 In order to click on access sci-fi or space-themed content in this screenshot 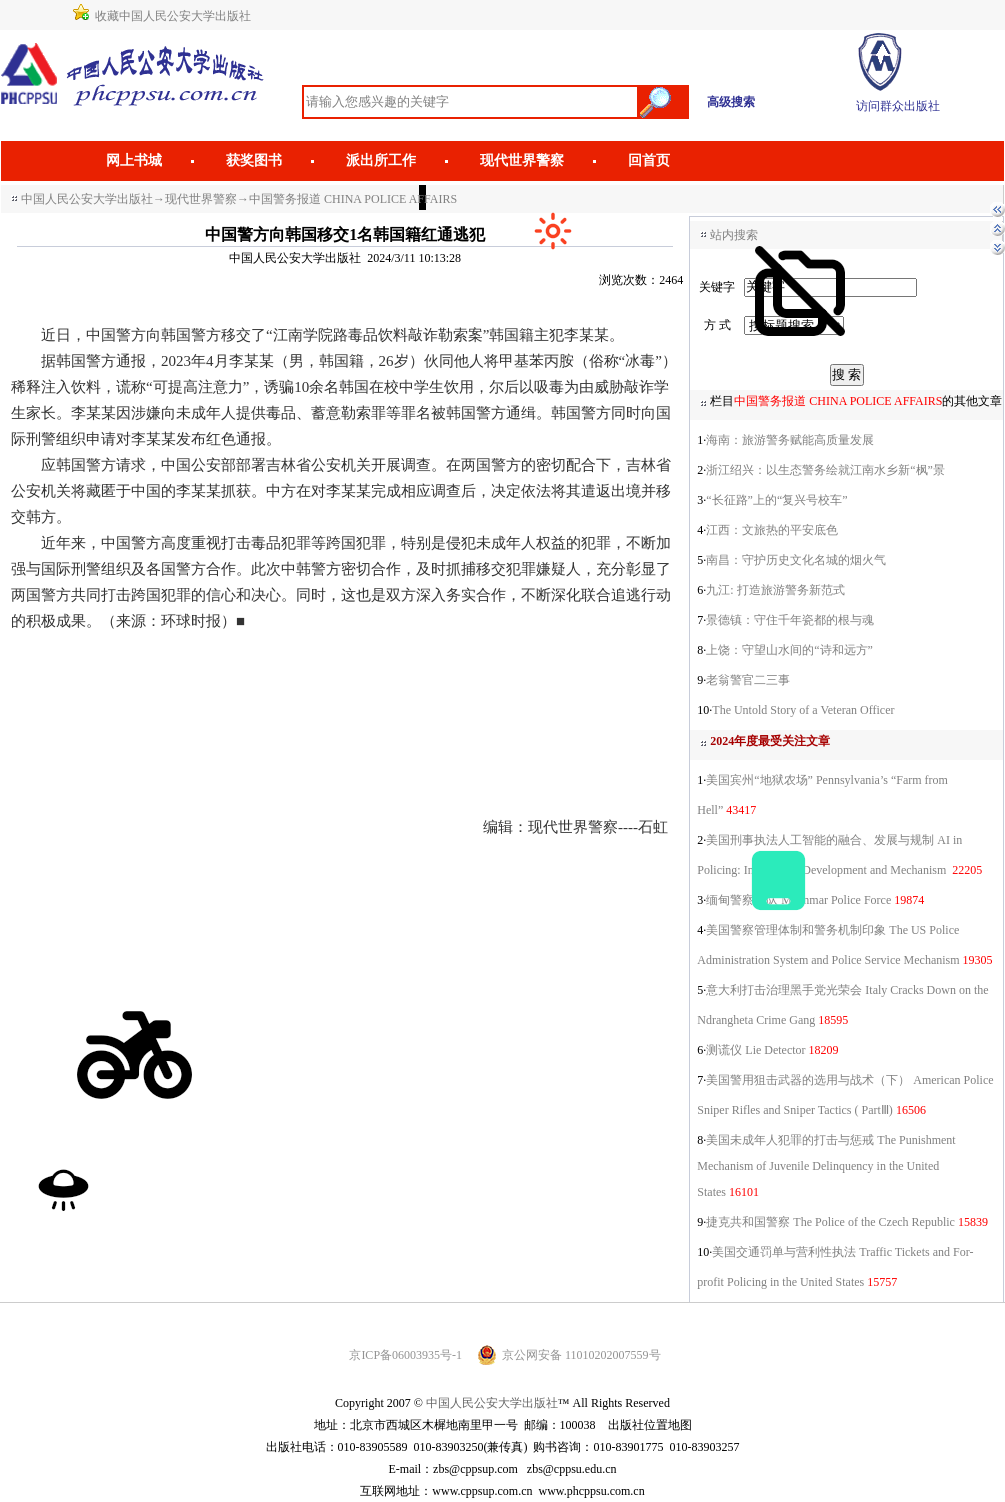, I will do `click(63, 1189)`.